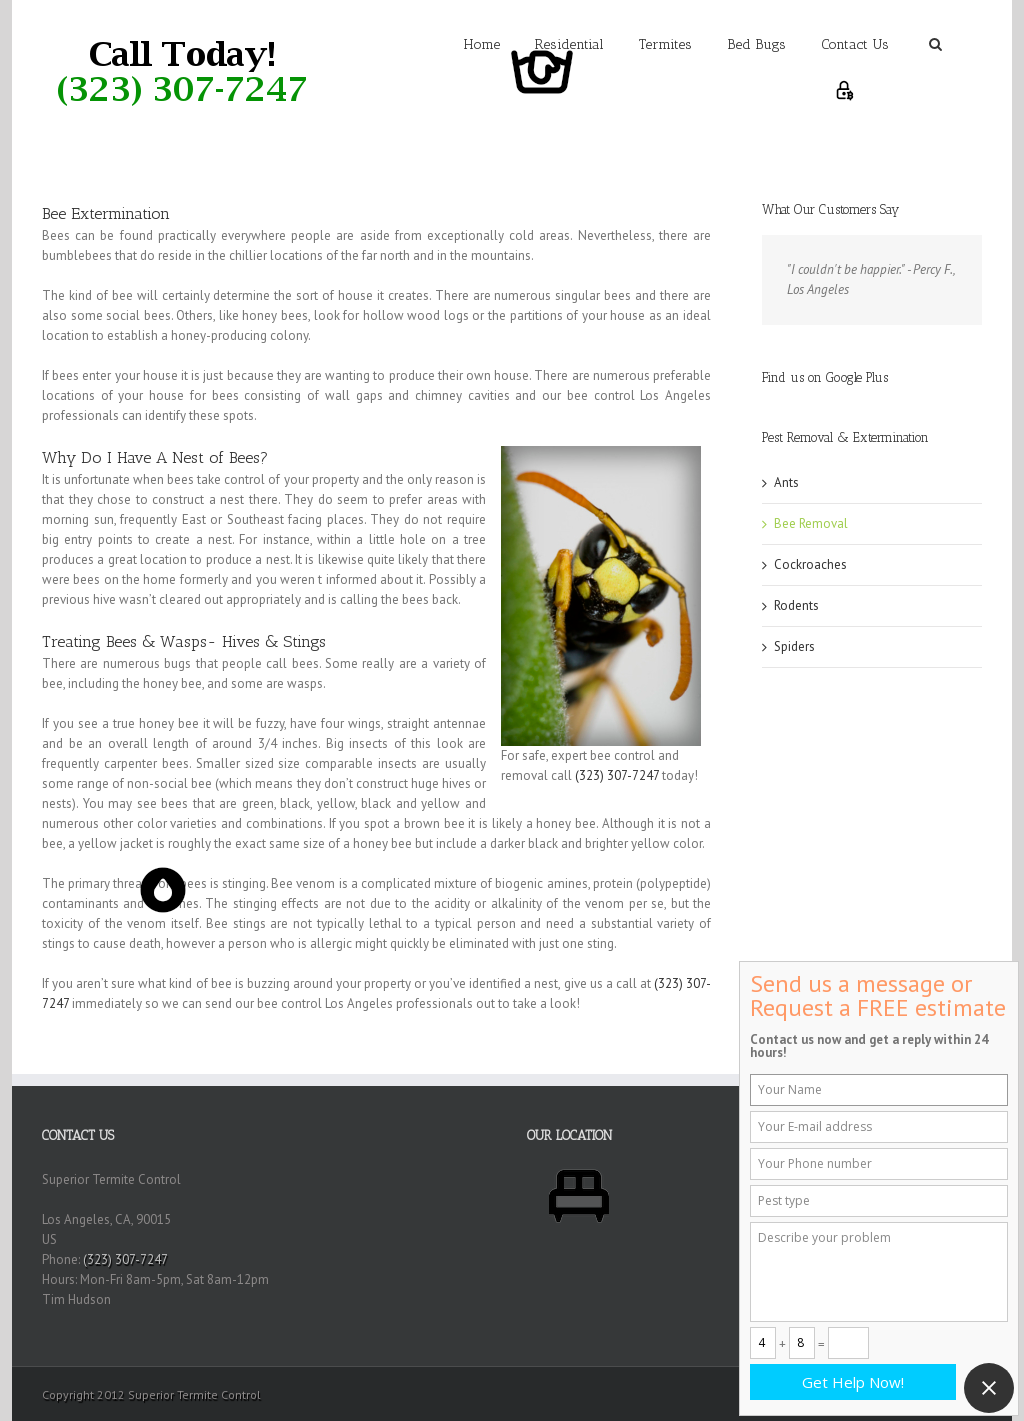 This screenshot has width=1024, height=1421. What do you see at coordinates (844, 90) in the screenshot?
I see `secure bitcoin wallet or storage` at bounding box center [844, 90].